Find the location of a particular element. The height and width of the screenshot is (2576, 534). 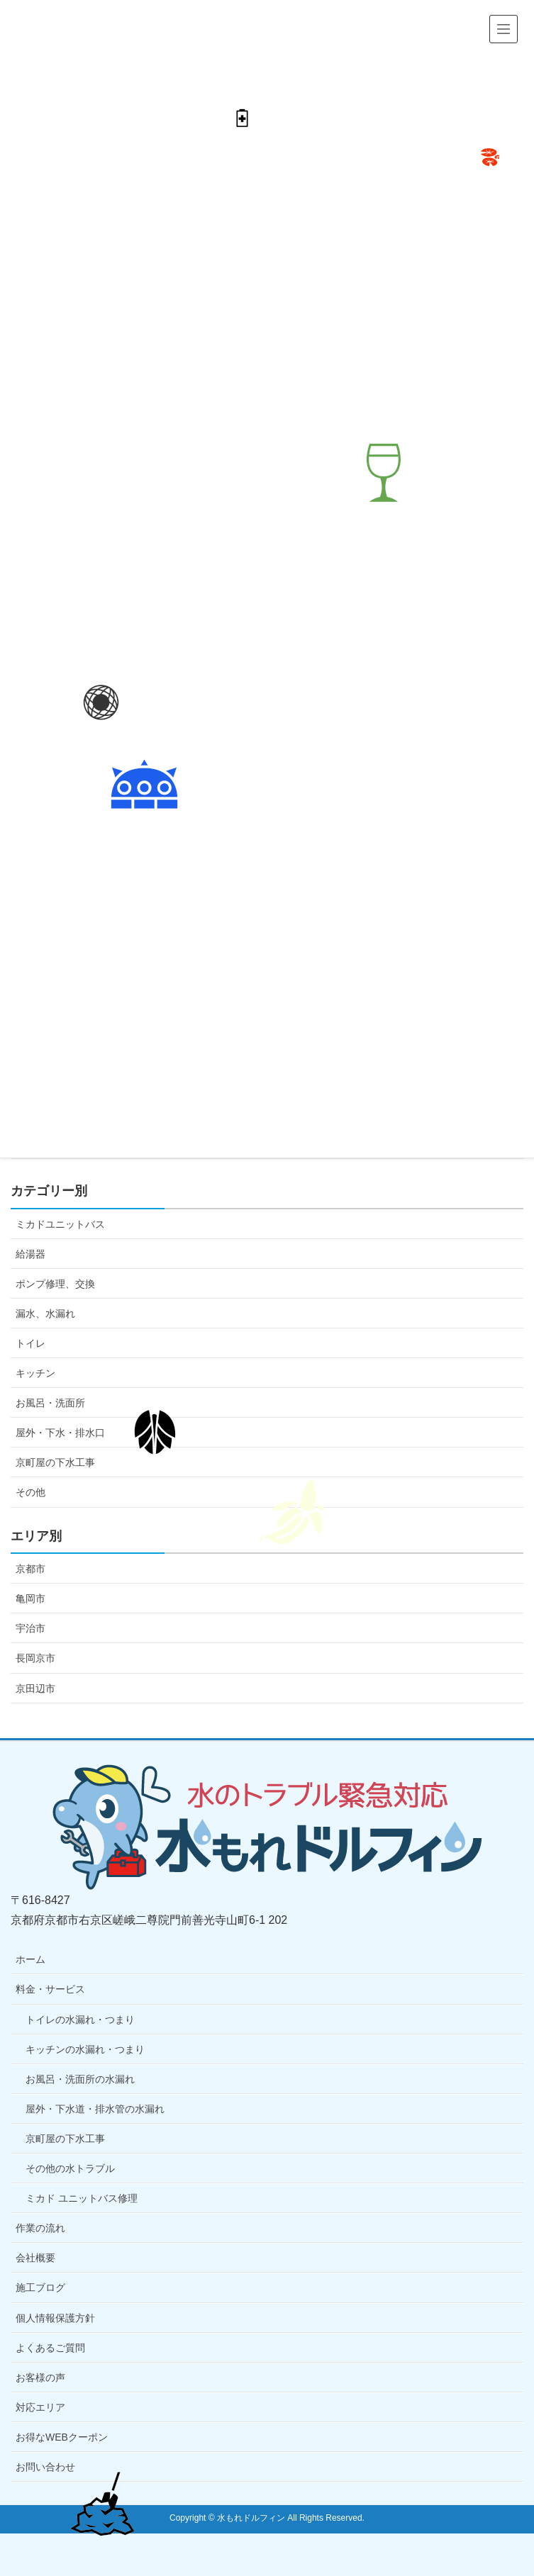

open a loot crate or mystery item is located at coordinates (155, 1432).